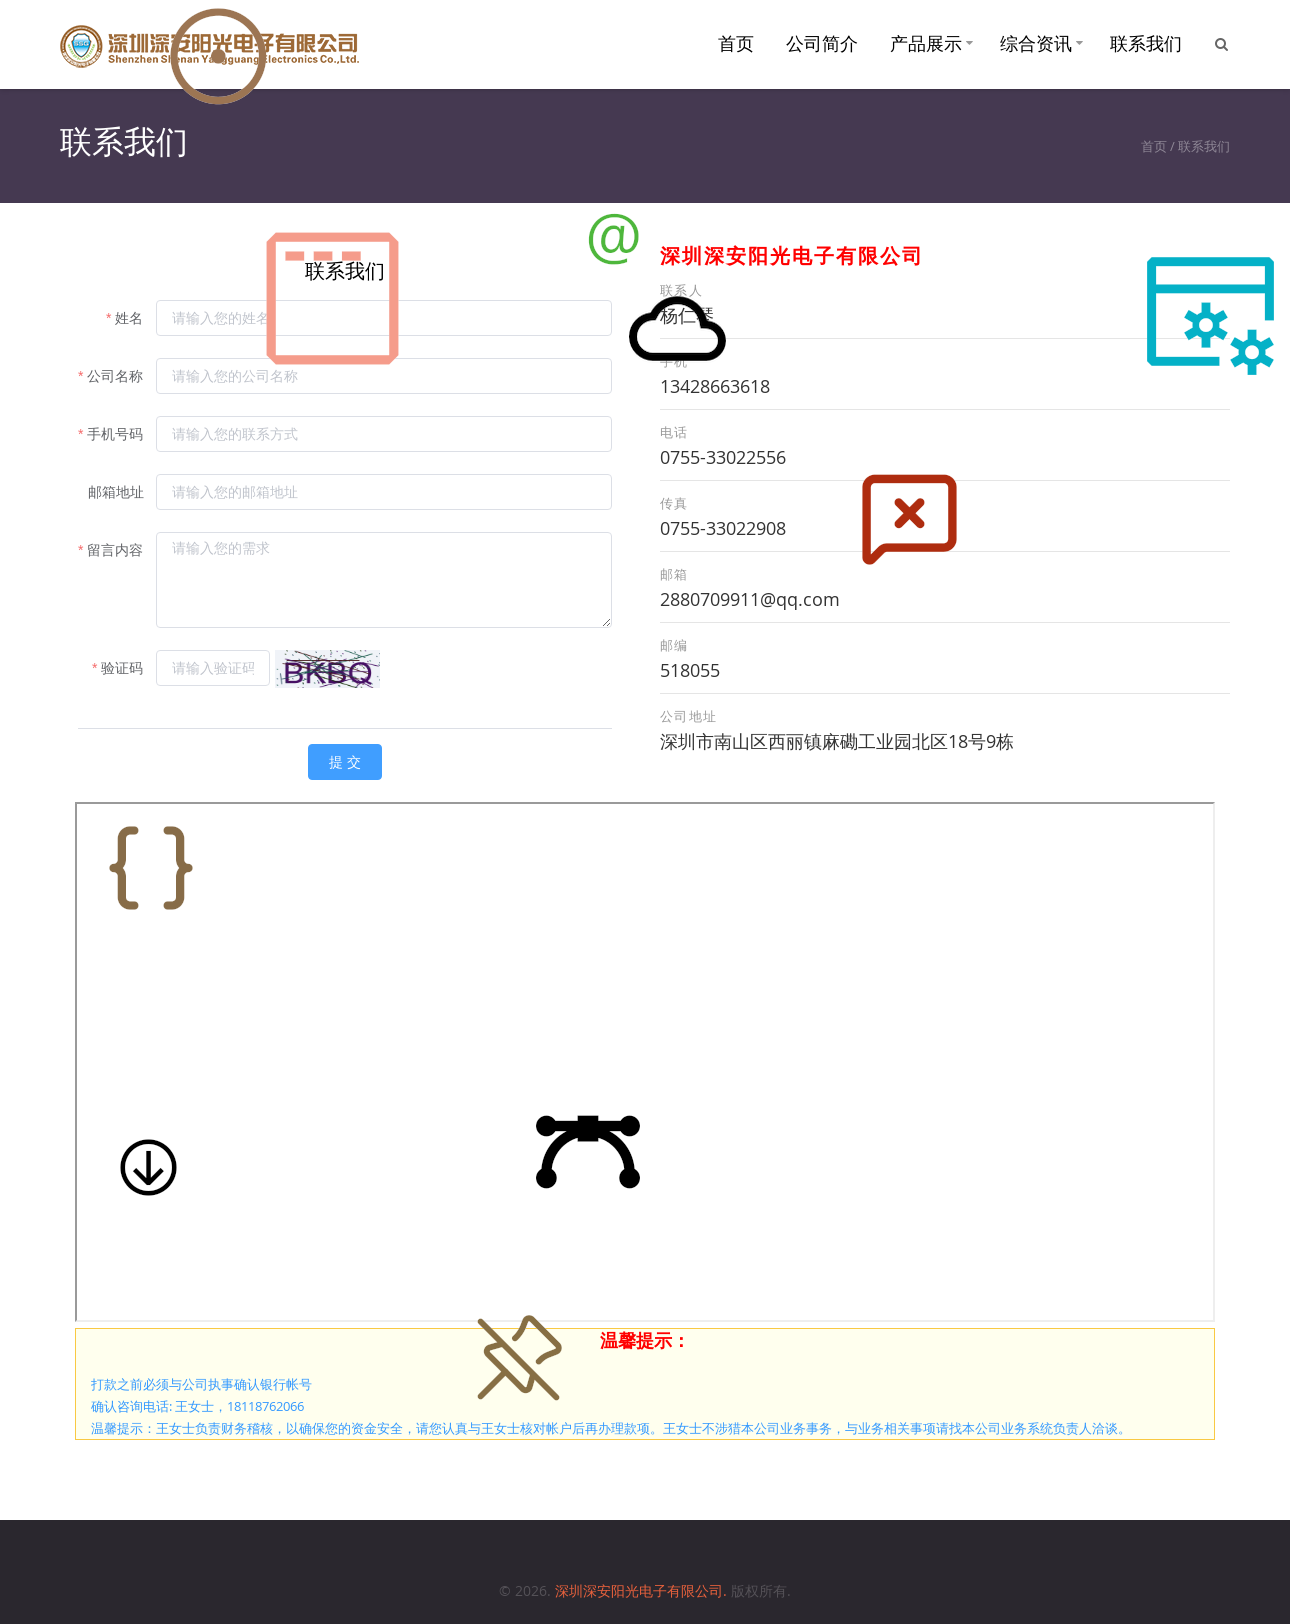  What do you see at coordinates (612, 237) in the screenshot?
I see `mention a user in a comment or message` at bounding box center [612, 237].